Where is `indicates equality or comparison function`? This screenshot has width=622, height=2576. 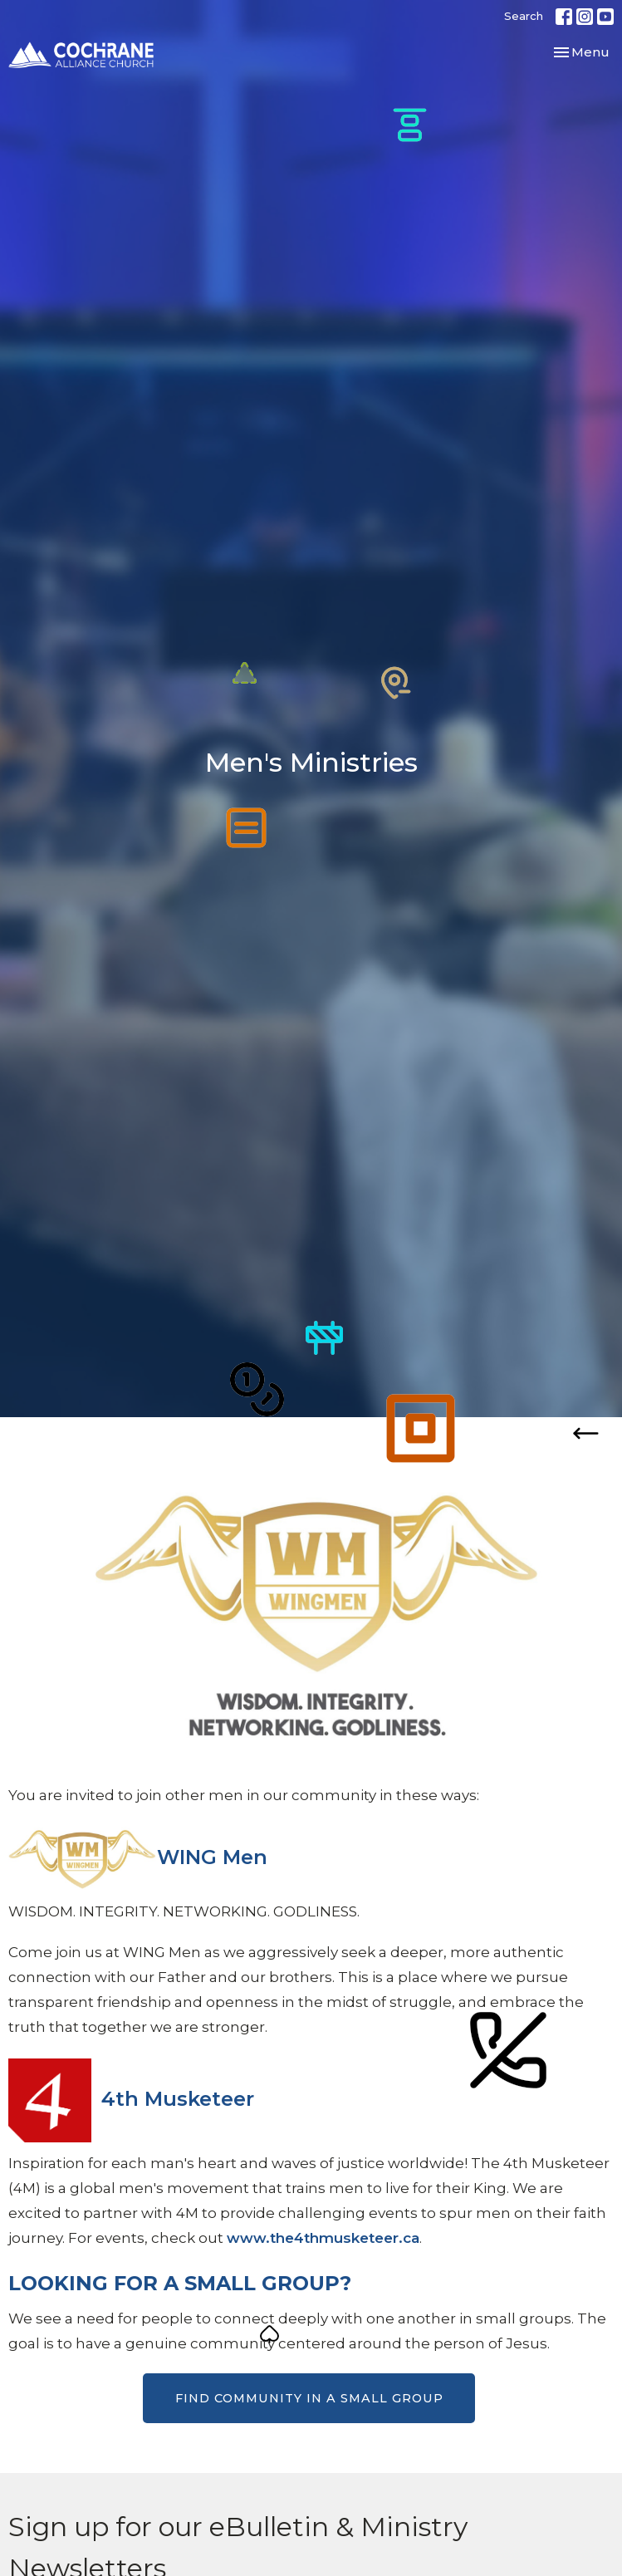 indicates equality or comparison function is located at coordinates (246, 827).